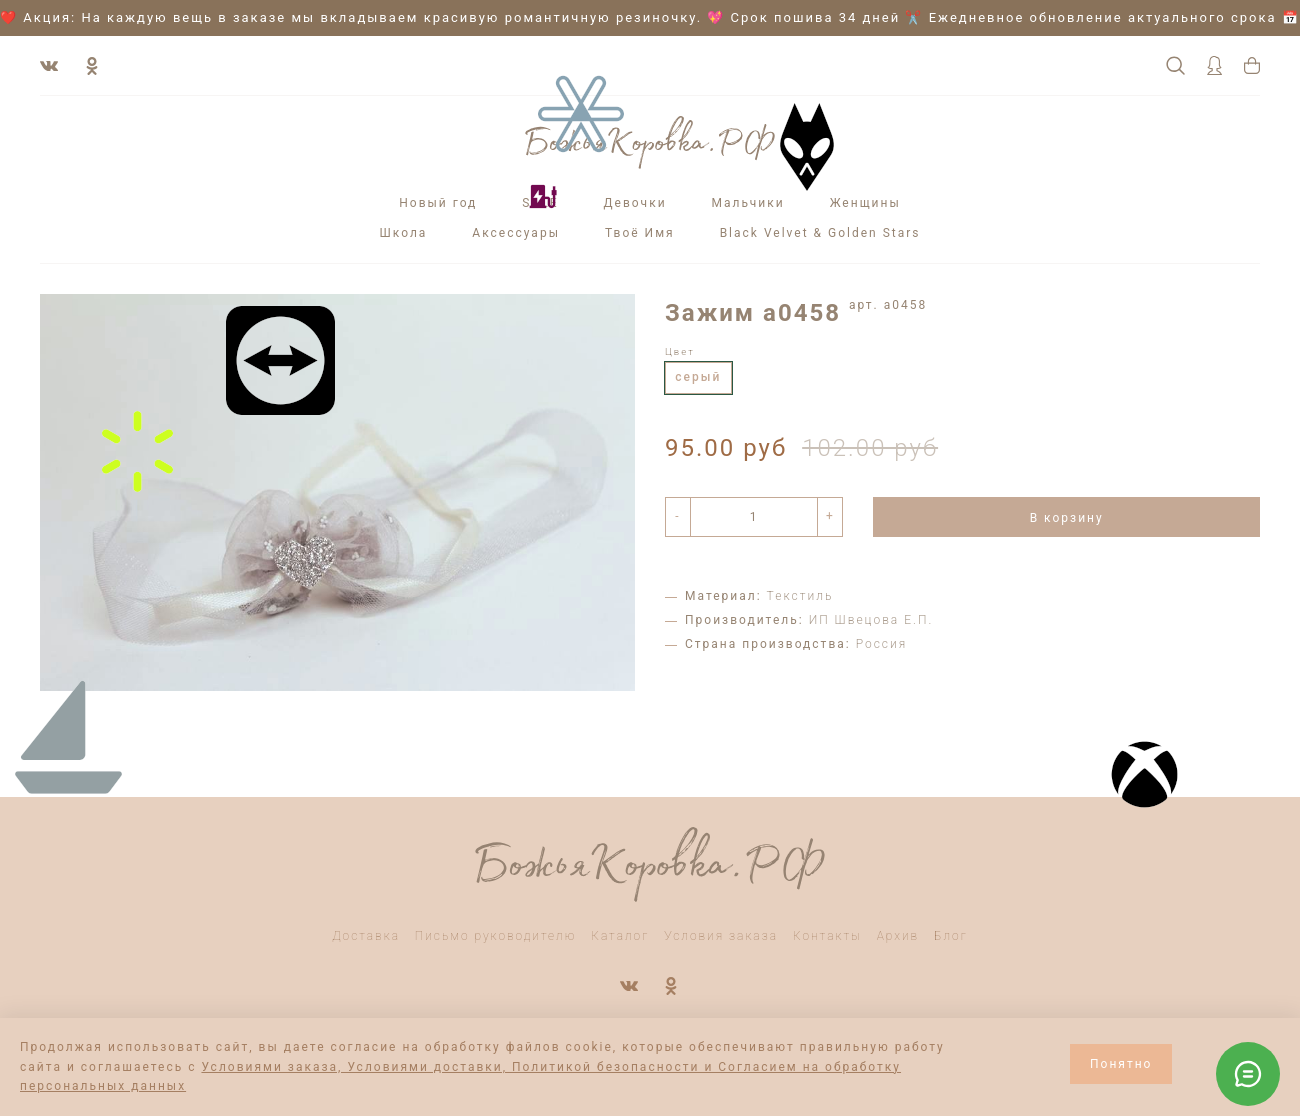  Describe the element at coordinates (68, 737) in the screenshot. I see `view nearby marina or sailing destinations` at that location.